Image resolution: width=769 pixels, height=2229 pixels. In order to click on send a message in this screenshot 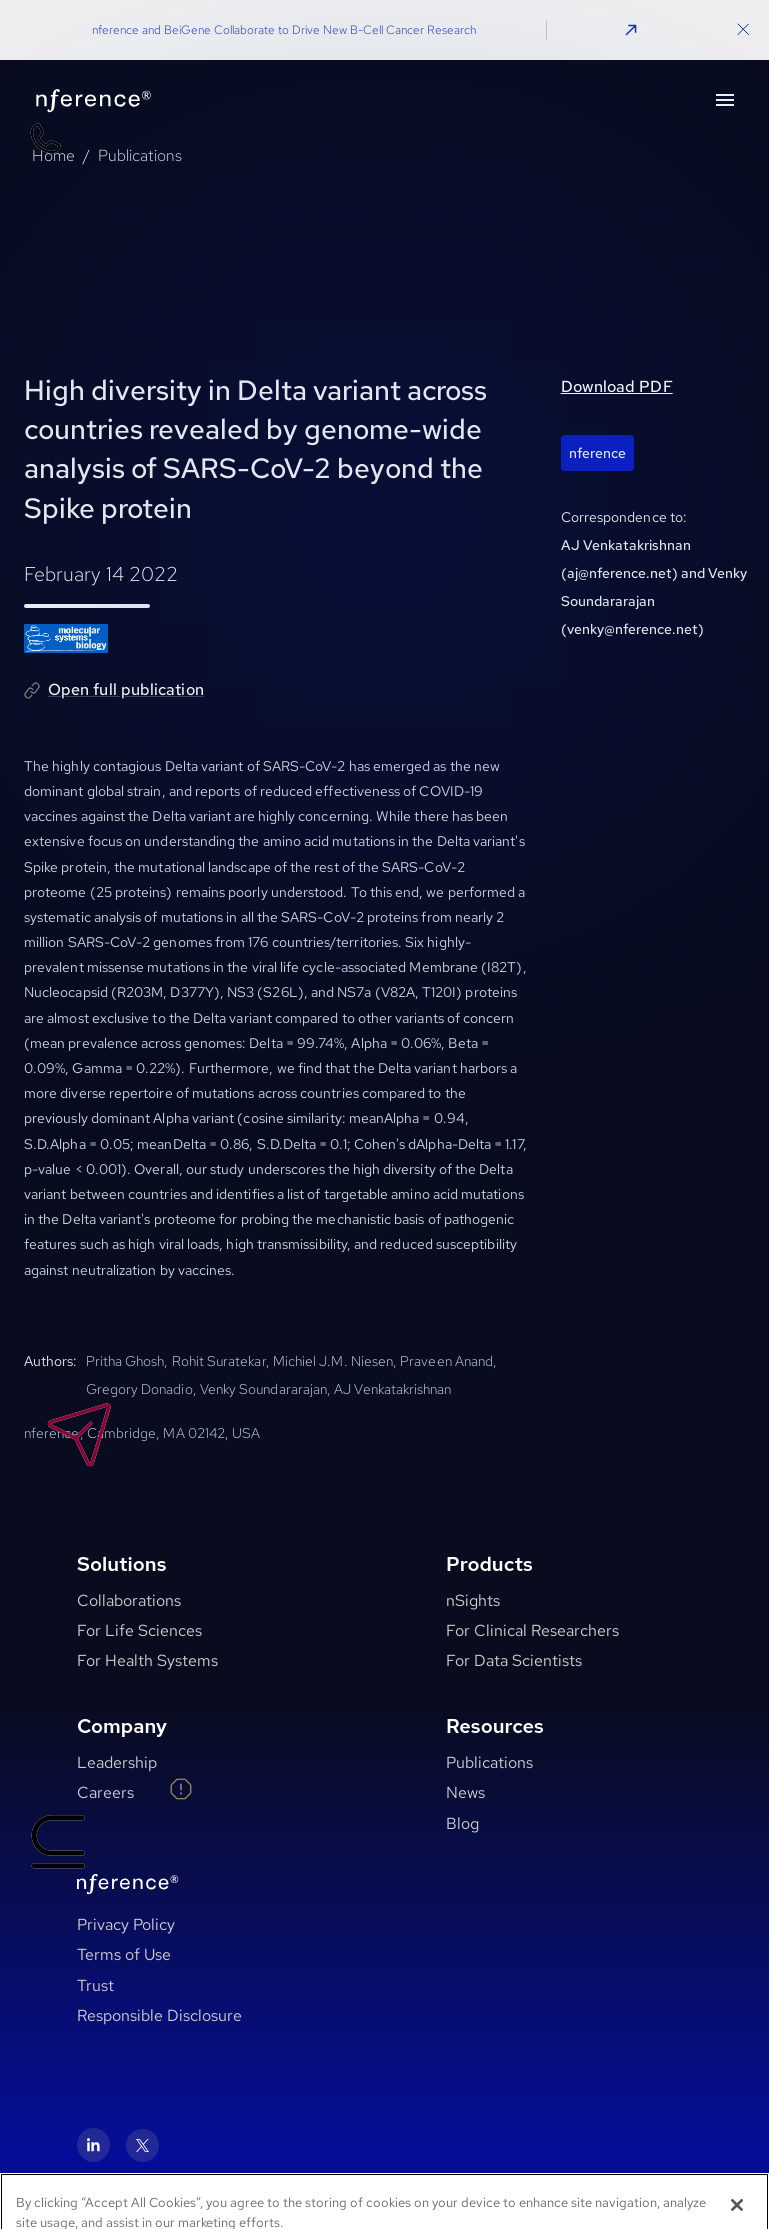, I will do `click(81, 1432)`.